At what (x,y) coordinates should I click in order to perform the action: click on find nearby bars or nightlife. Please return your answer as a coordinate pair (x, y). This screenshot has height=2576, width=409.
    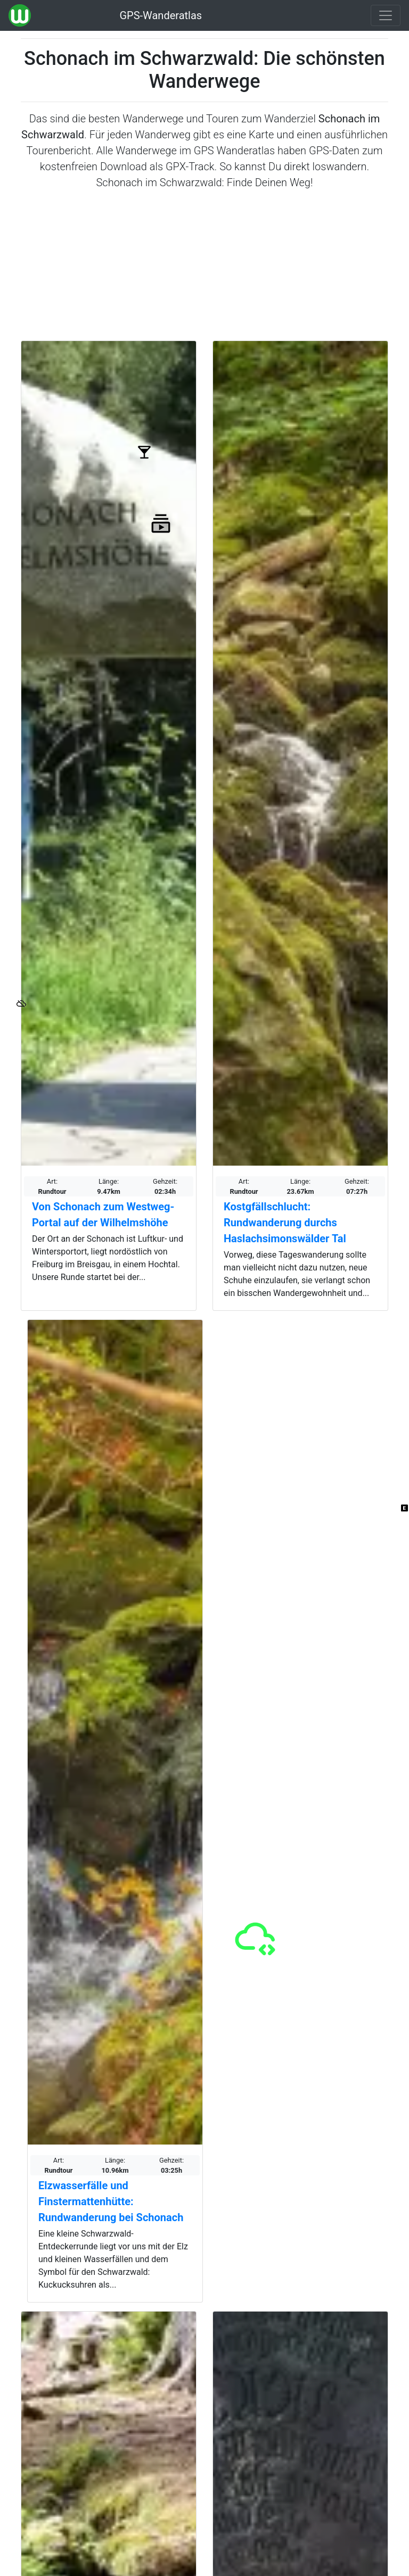
    Looking at the image, I should click on (144, 452).